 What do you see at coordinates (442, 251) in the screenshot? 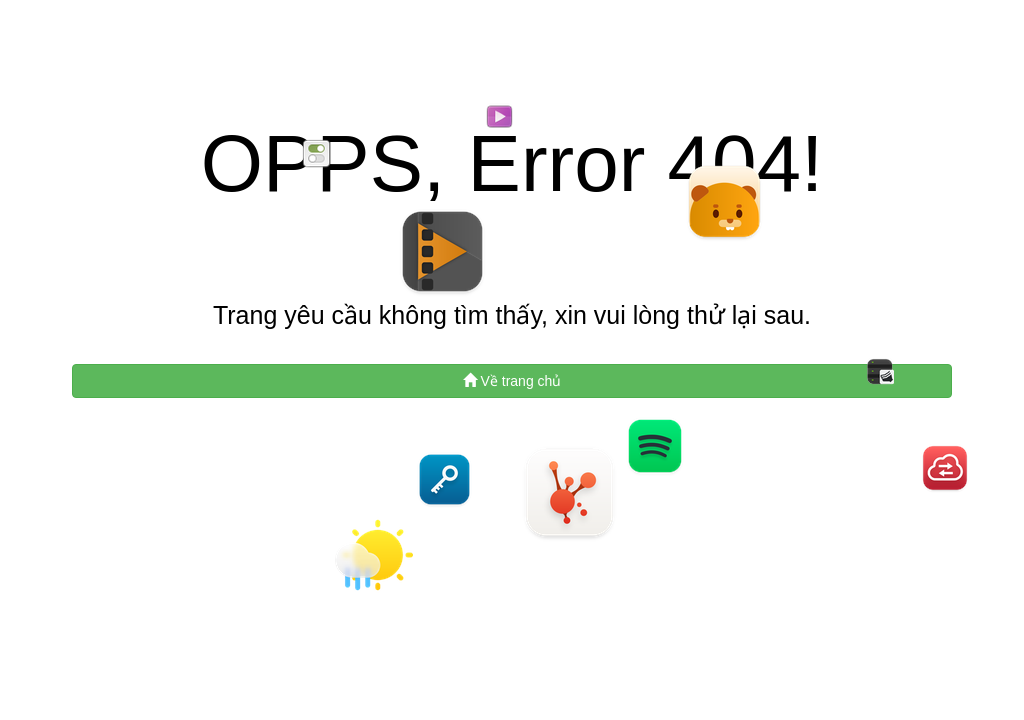
I see `open blackmagic raw player app` at bounding box center [442, 251].